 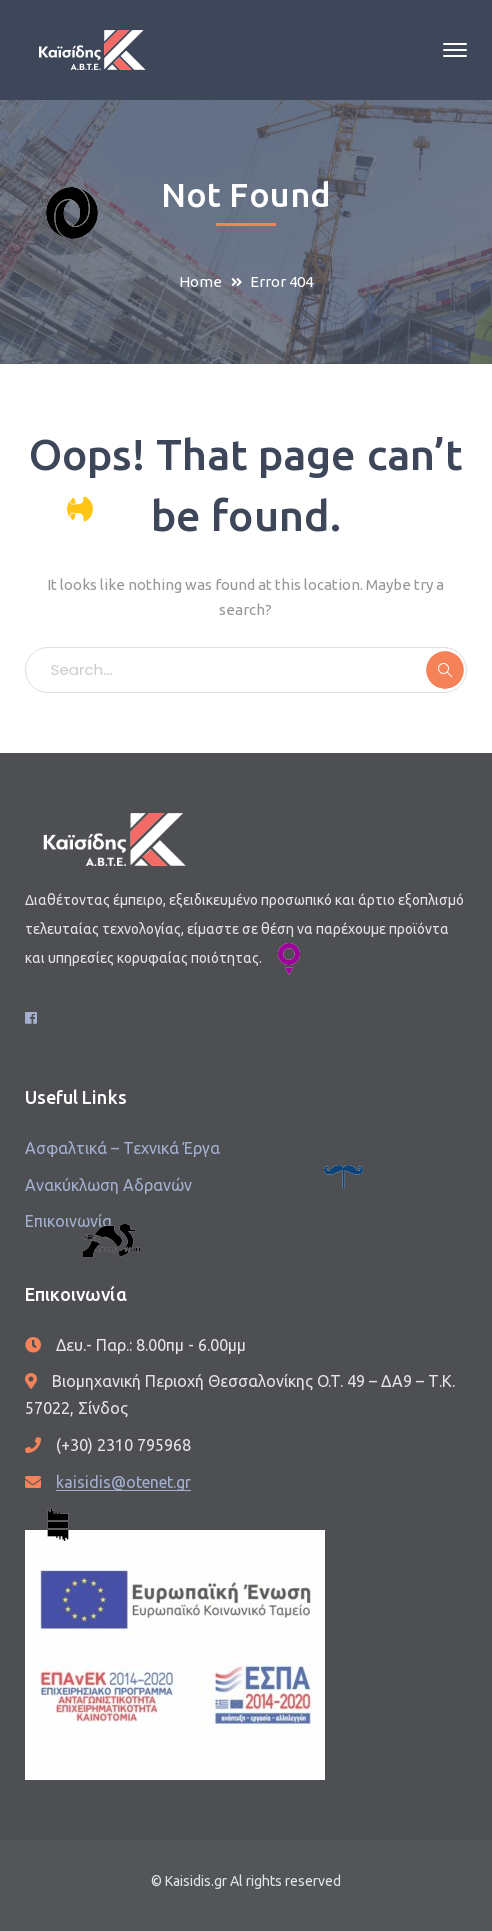 What do you see at coordinates (110, 1240) in the screenshot?
I see `strongSwan VPN client application` at bounding box center [110, 1240].